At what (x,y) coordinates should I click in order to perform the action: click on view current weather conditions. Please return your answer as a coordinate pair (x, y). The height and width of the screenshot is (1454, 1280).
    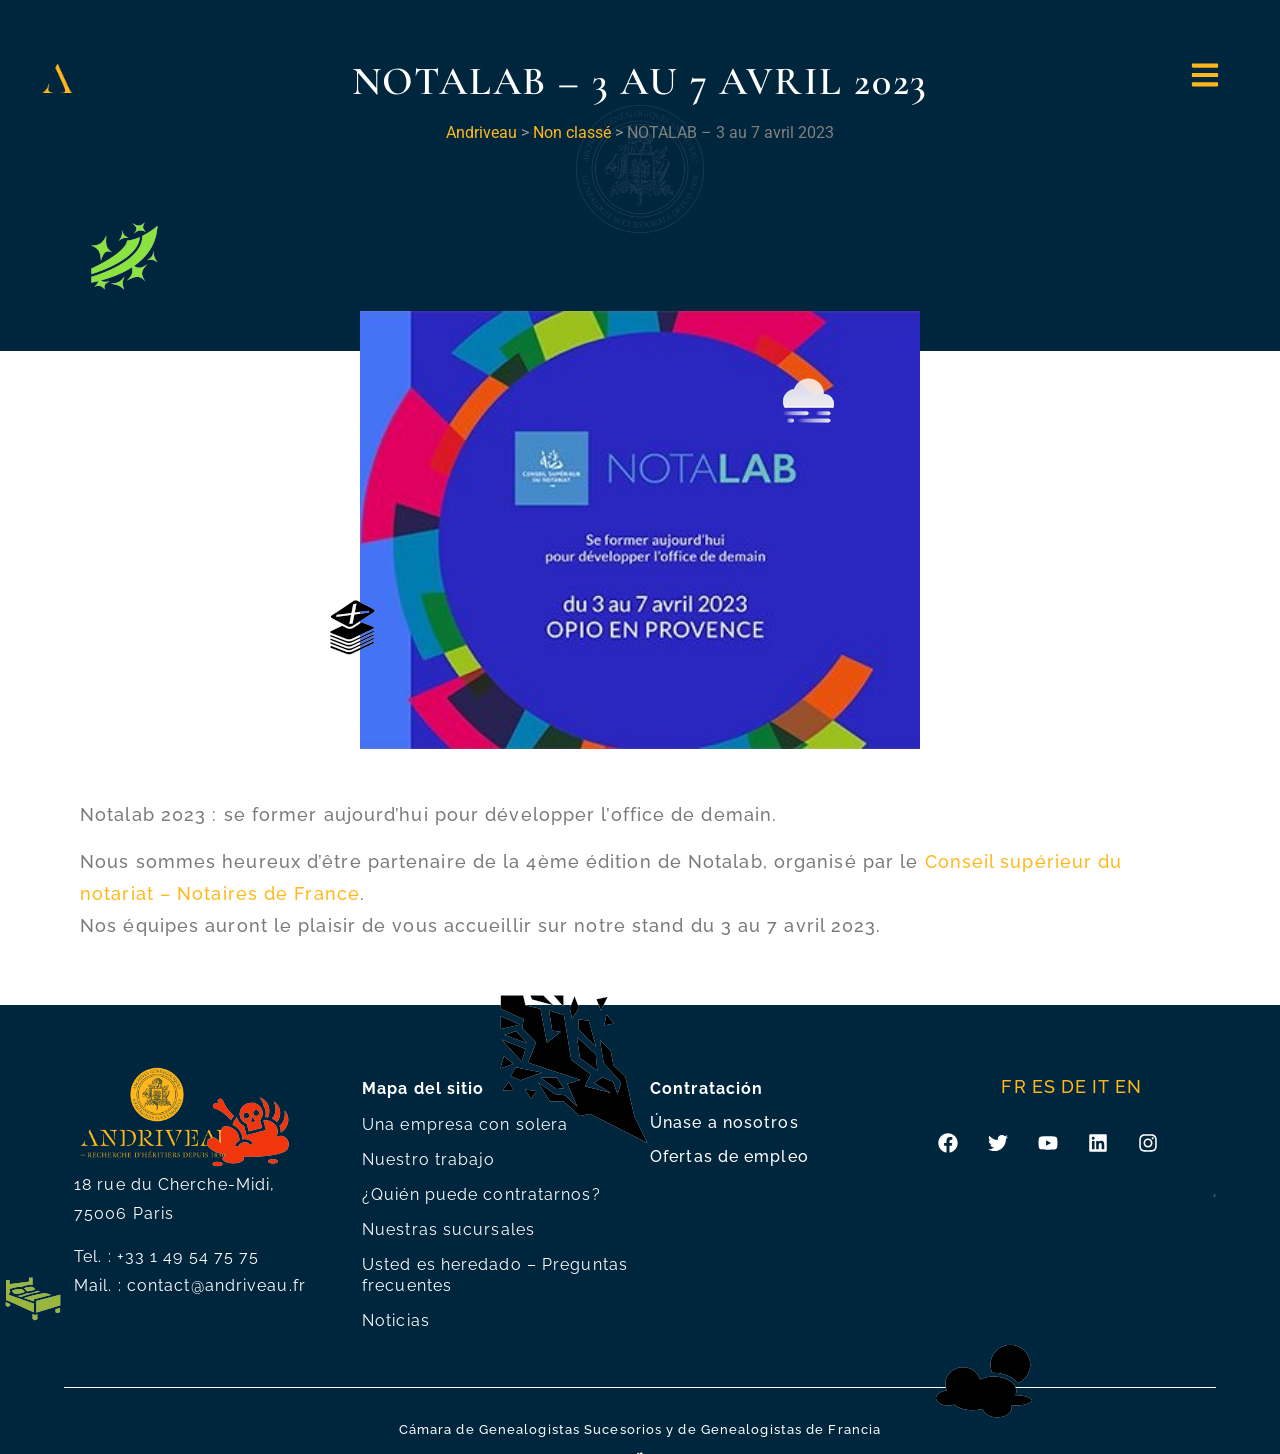
    Looking at the image, I should click on (984, 1383).